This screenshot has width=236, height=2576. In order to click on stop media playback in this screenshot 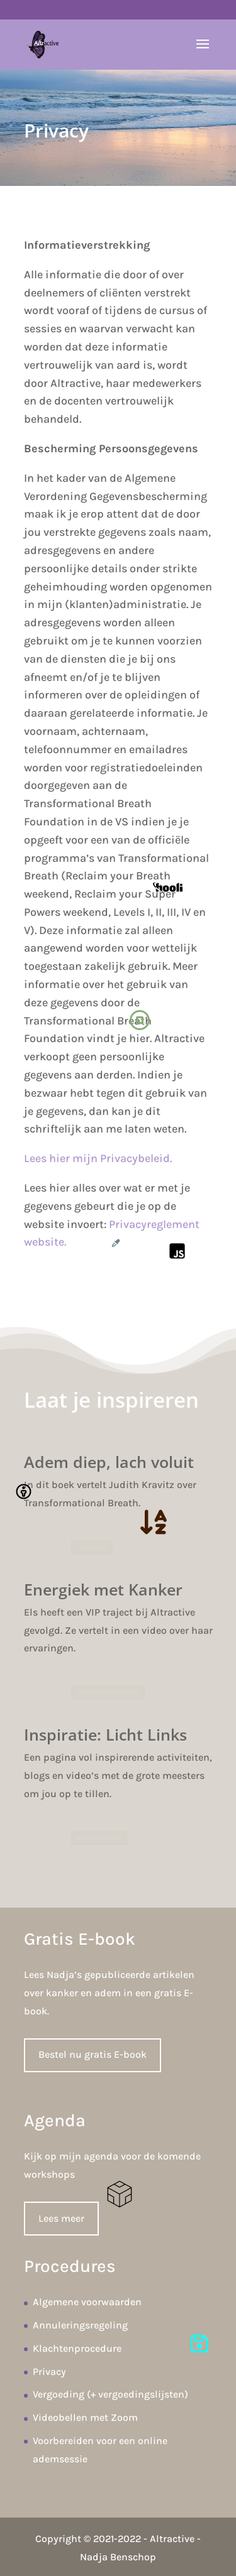, I will do `click(140, 1020)`.